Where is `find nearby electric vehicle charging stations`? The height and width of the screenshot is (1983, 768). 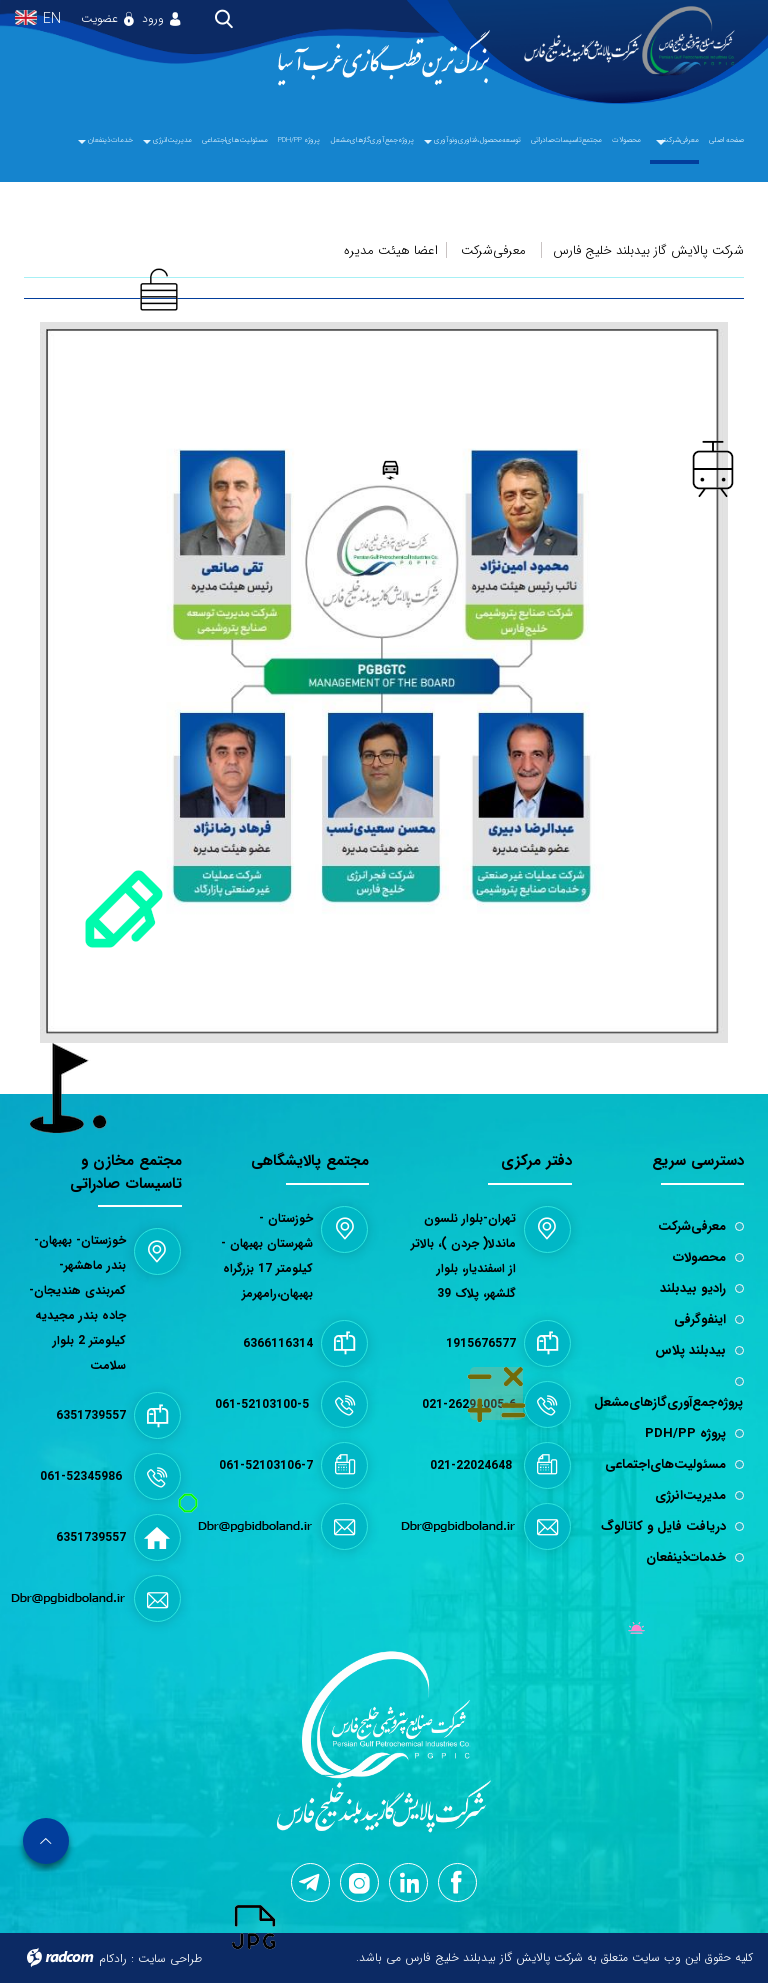
find nearby electric vehicle charging stations is located at coordinates (390, 470).